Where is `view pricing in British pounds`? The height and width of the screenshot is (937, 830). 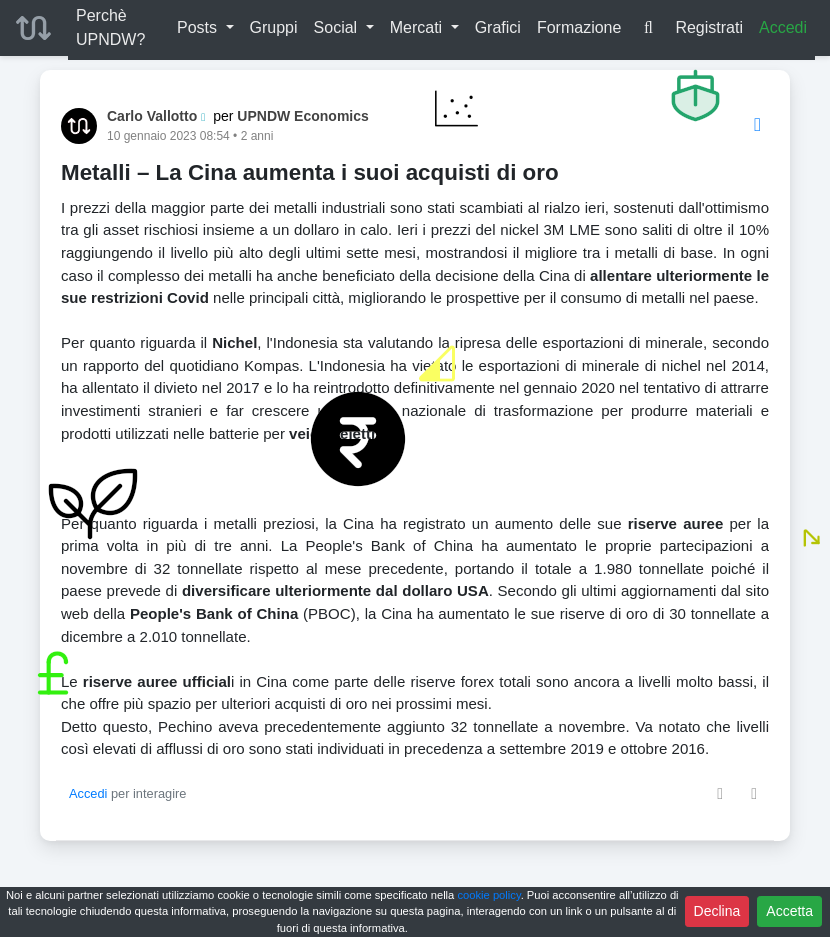
view pricing in British pounds is located at coordinates (53, 673).